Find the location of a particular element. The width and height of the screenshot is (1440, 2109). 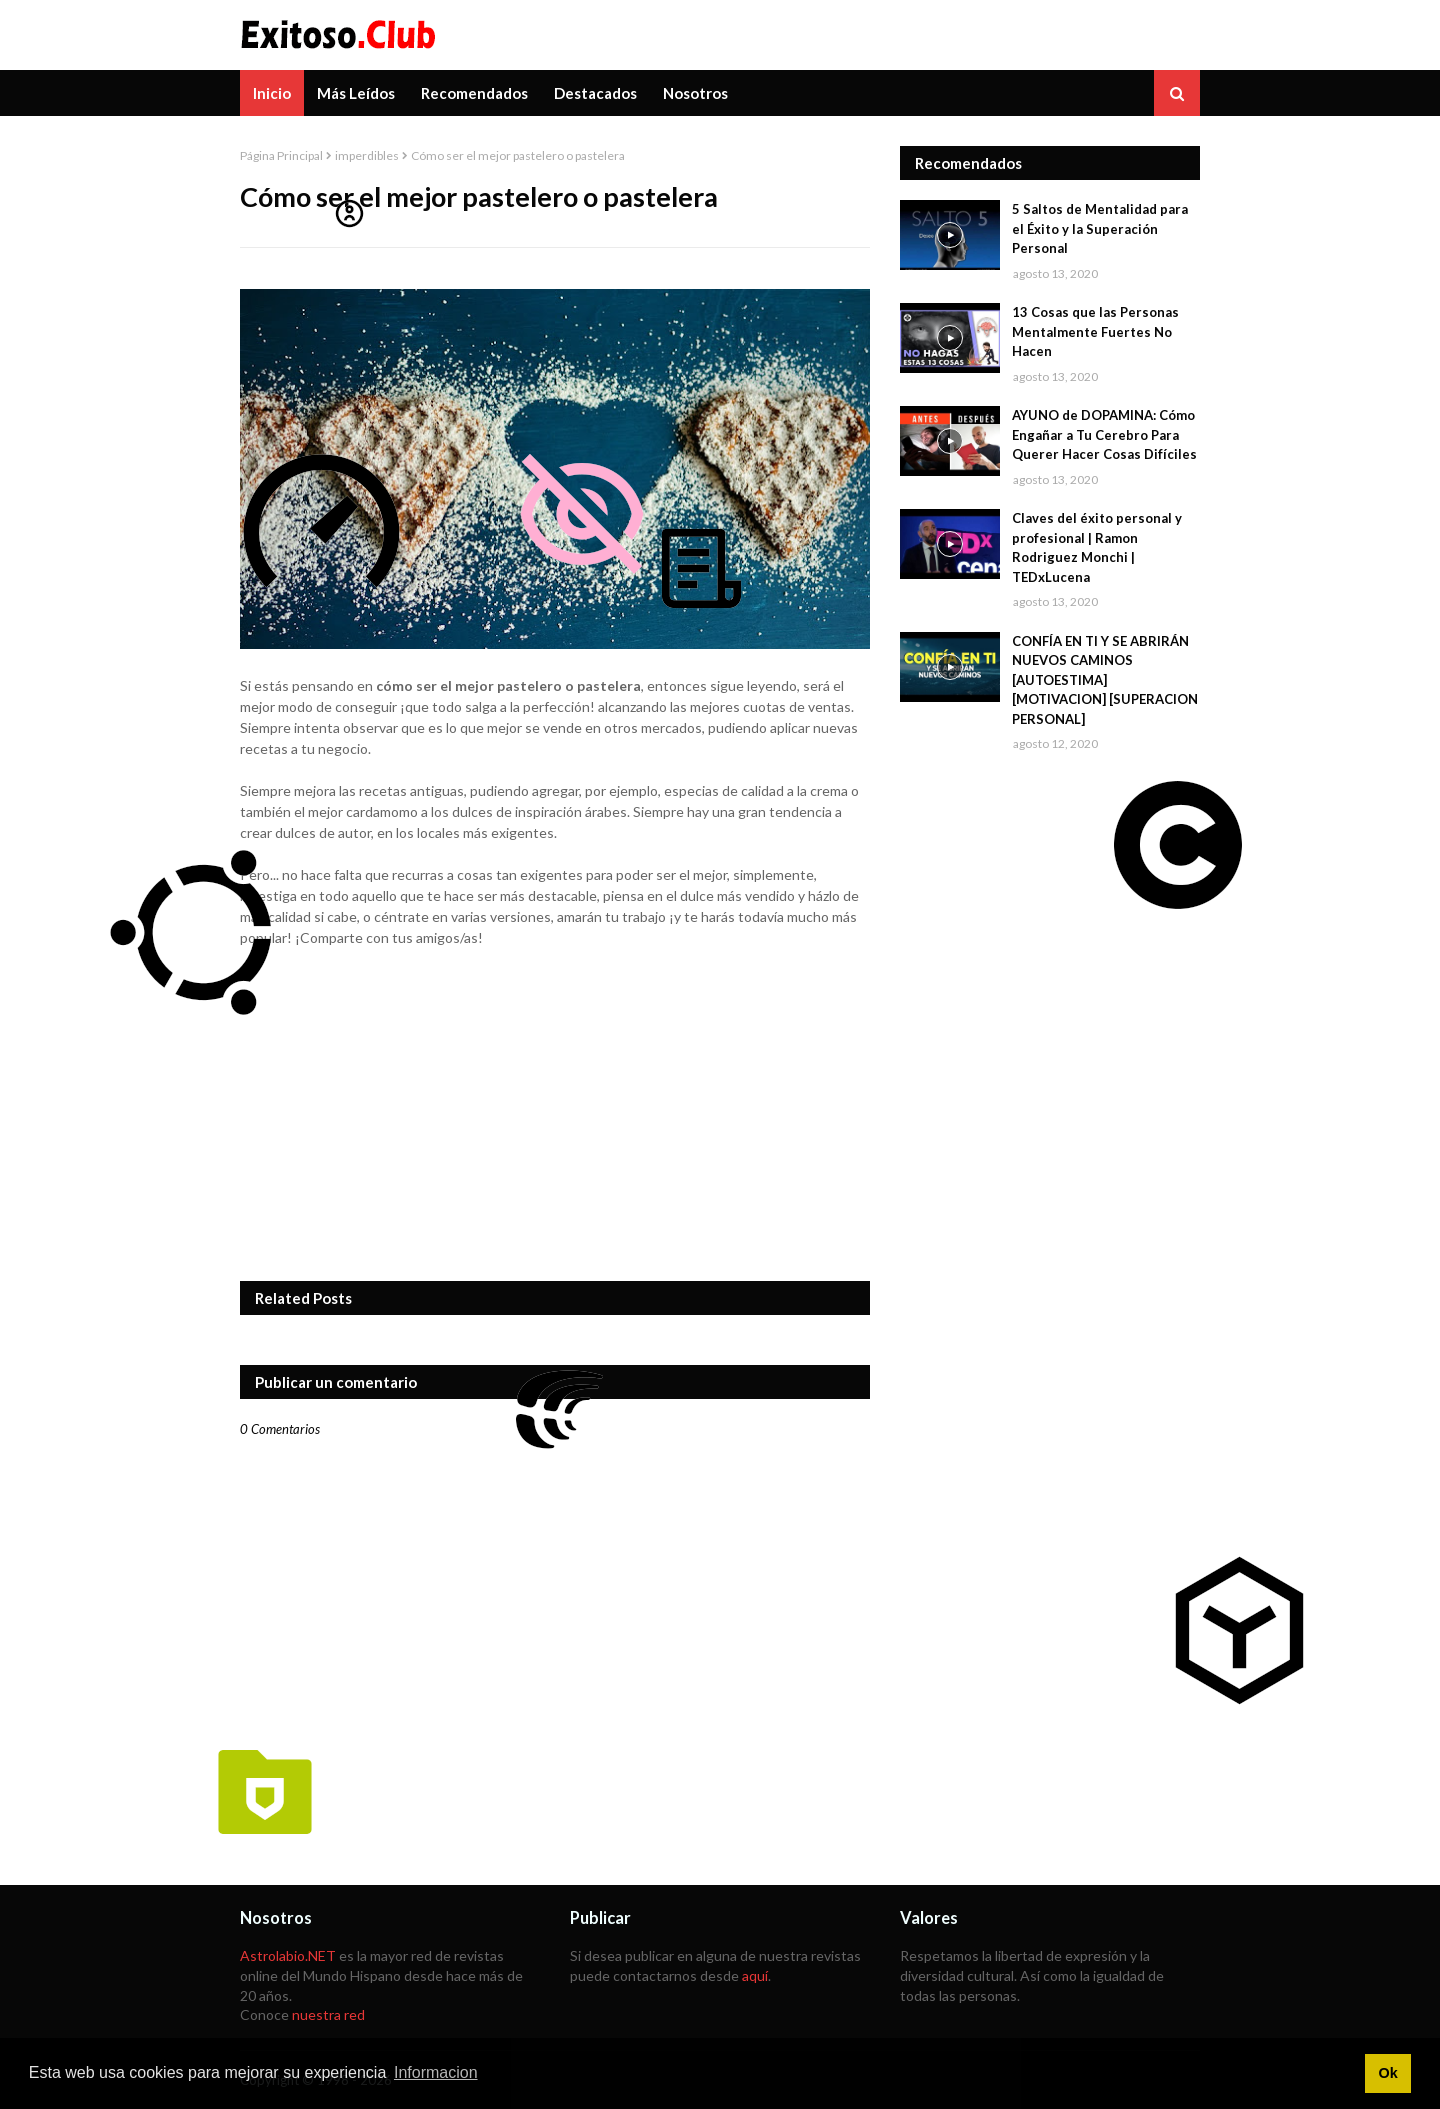

open the Coursera app is located at coordinates (1178, 845).